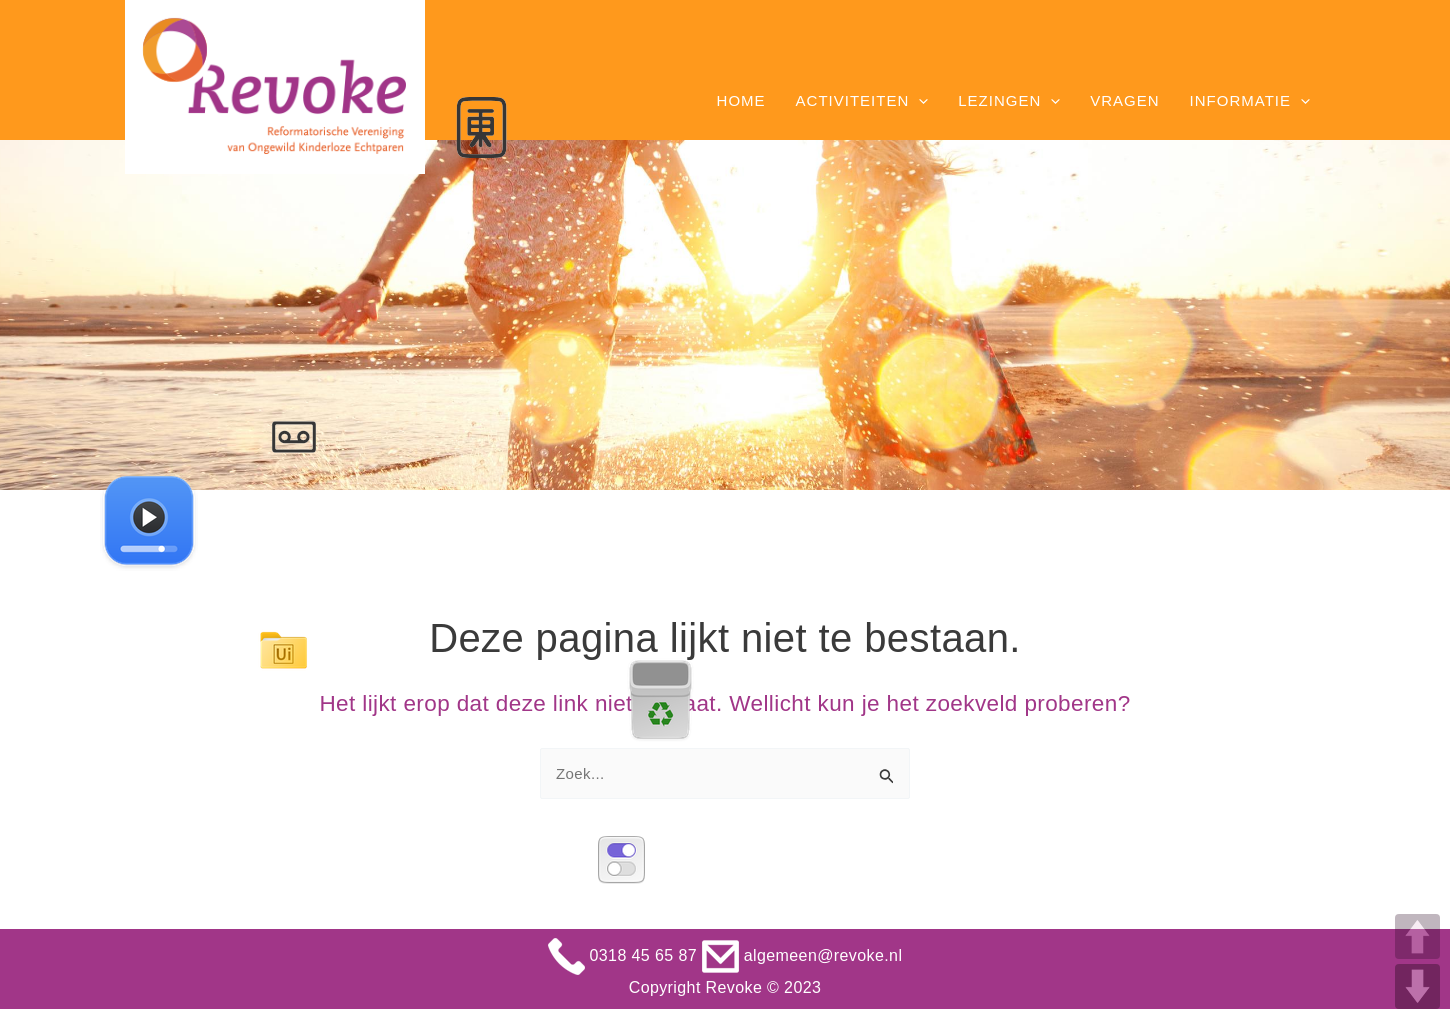 Image resolution: width=1450 pixels, height=1019 pixels. What do you see at coordinates (621, 859) in the screenshot?
I see `open system settings` at bounding box center [621, 859].